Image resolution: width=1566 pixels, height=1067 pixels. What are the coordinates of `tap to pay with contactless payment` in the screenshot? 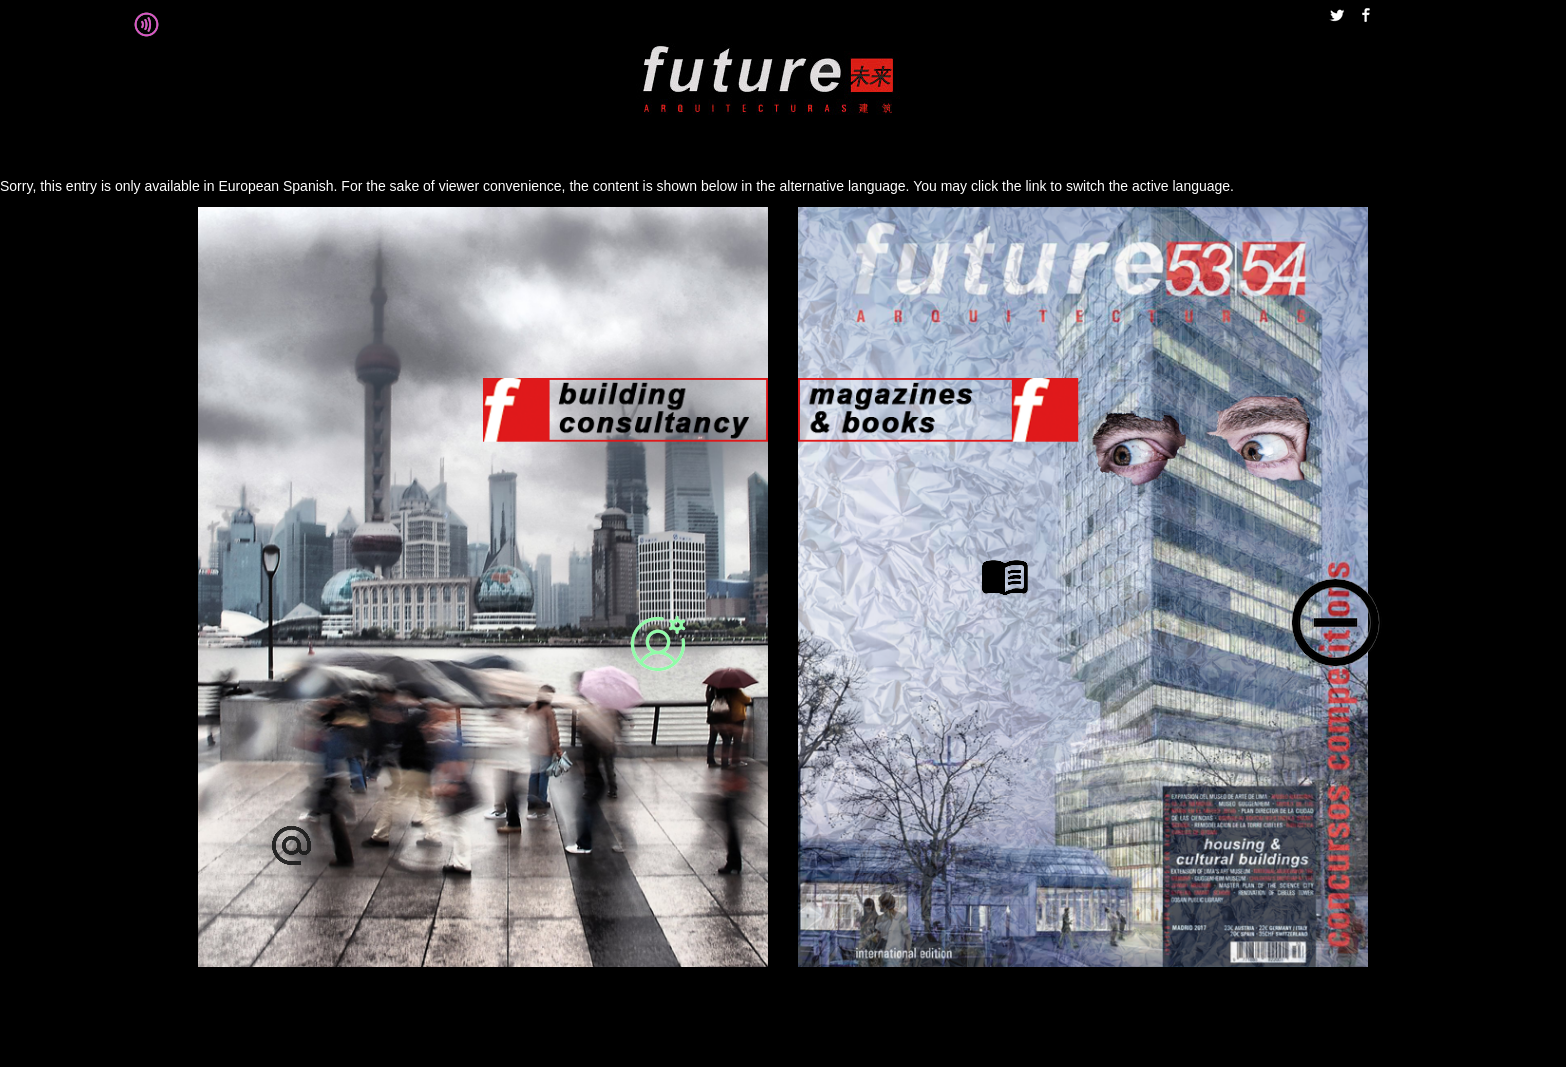 It's located at (146, 24).